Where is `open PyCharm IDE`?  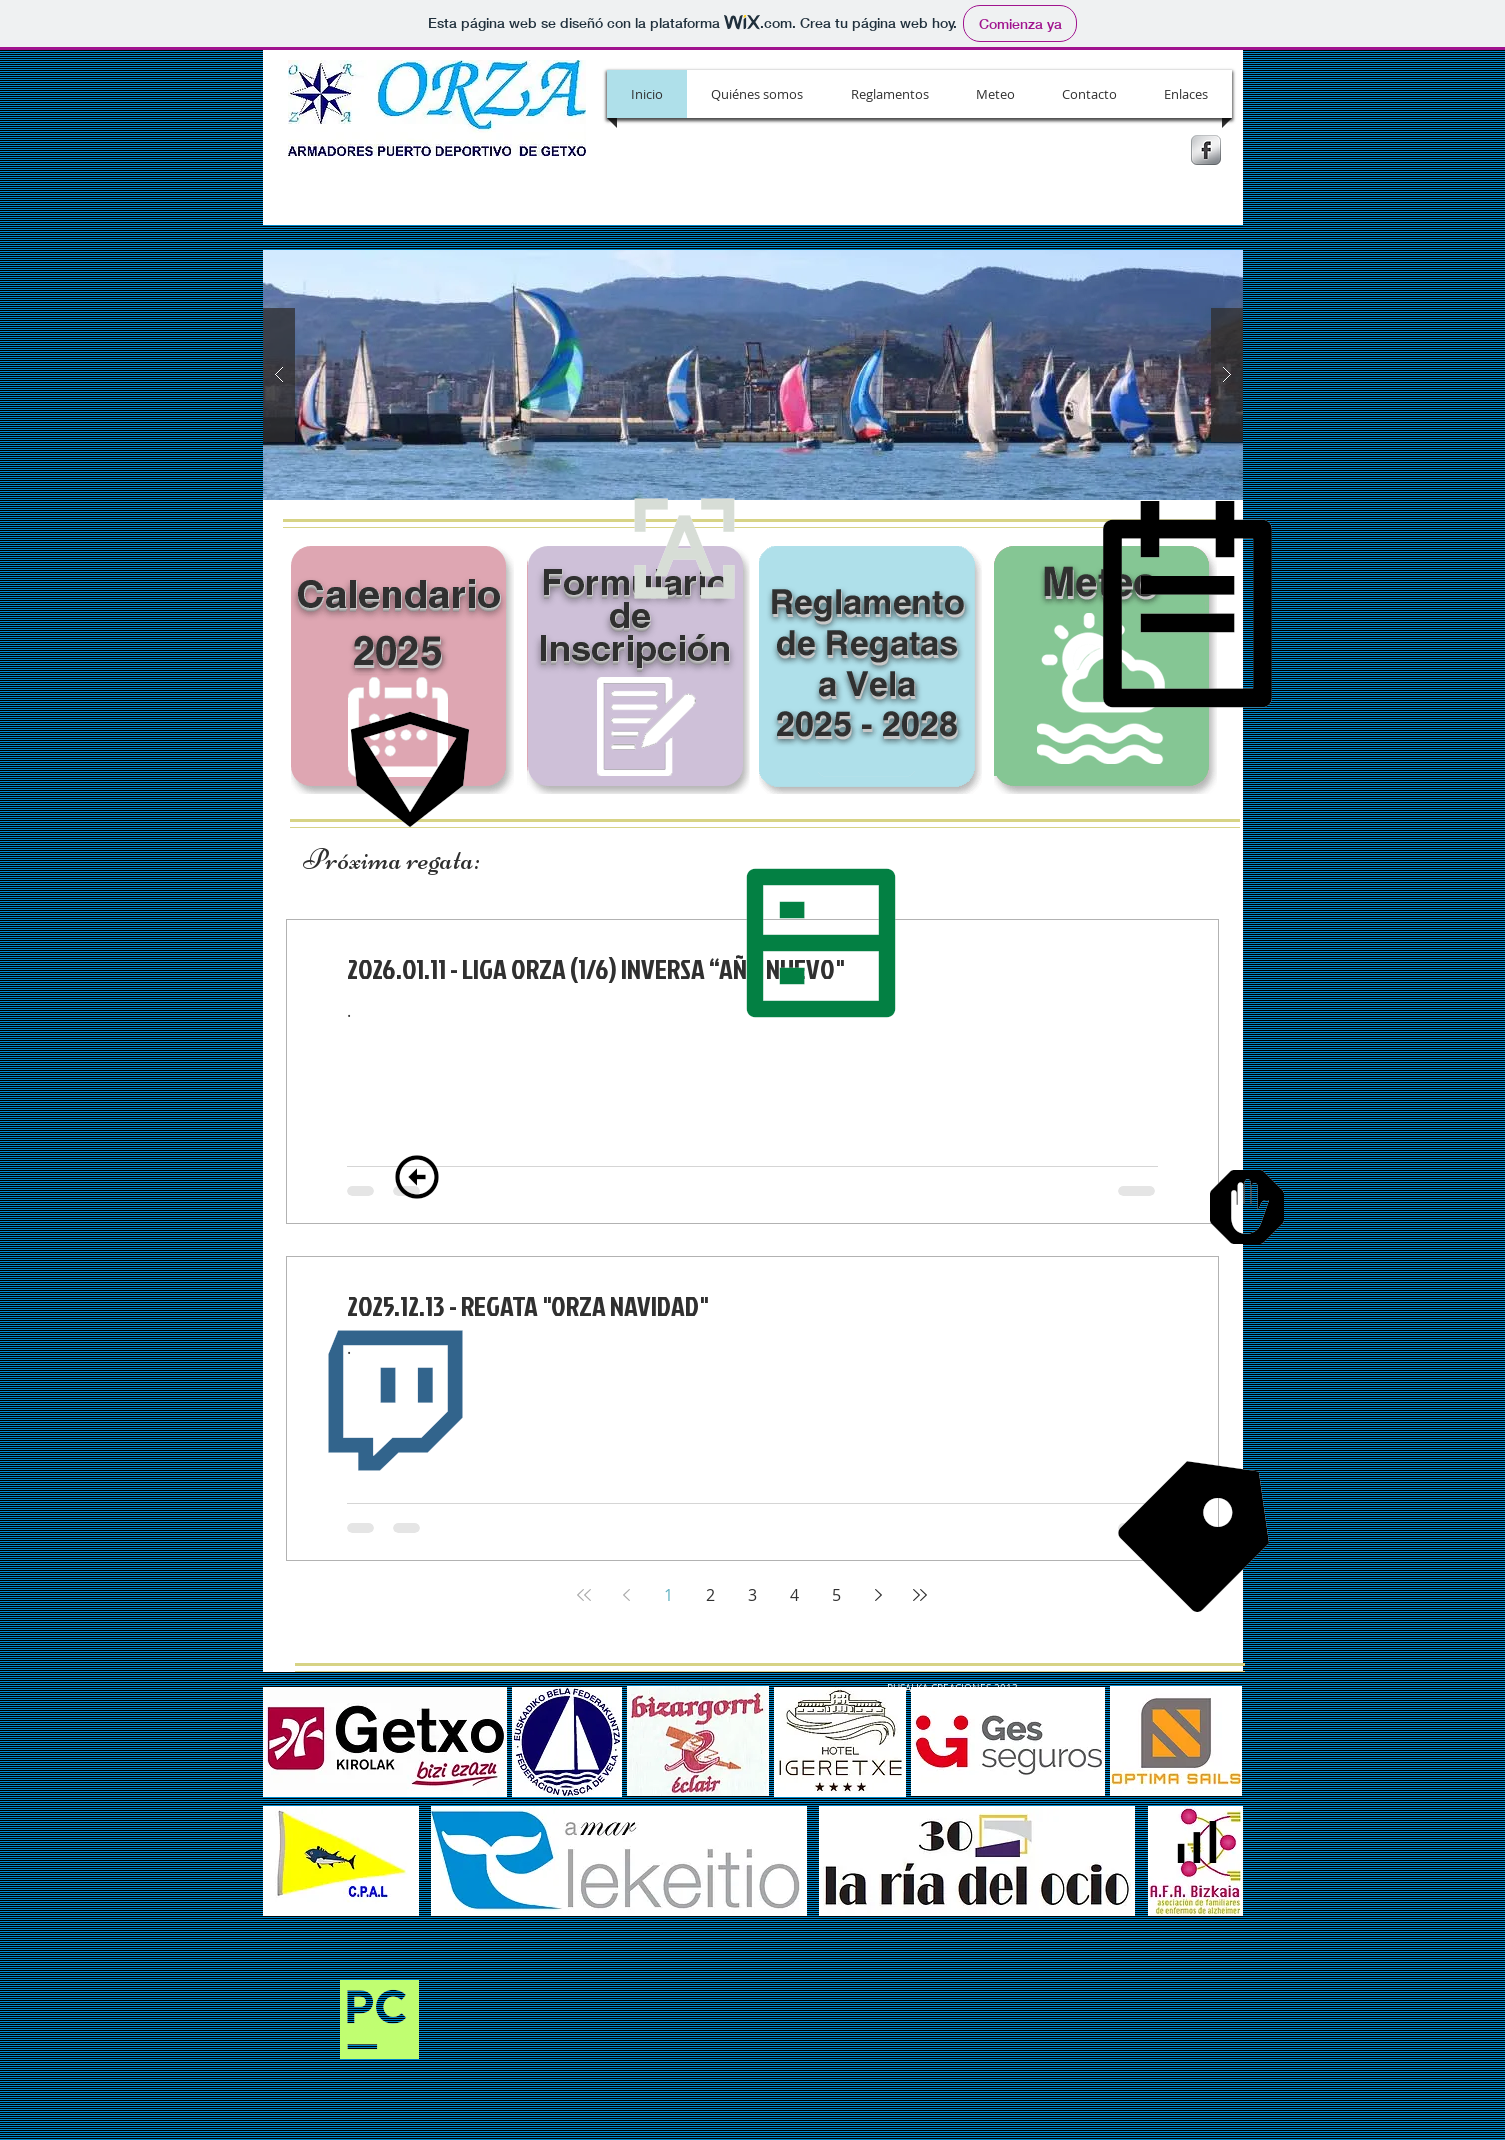
open PyCharm IDE is located at coordinates (379, 2019).